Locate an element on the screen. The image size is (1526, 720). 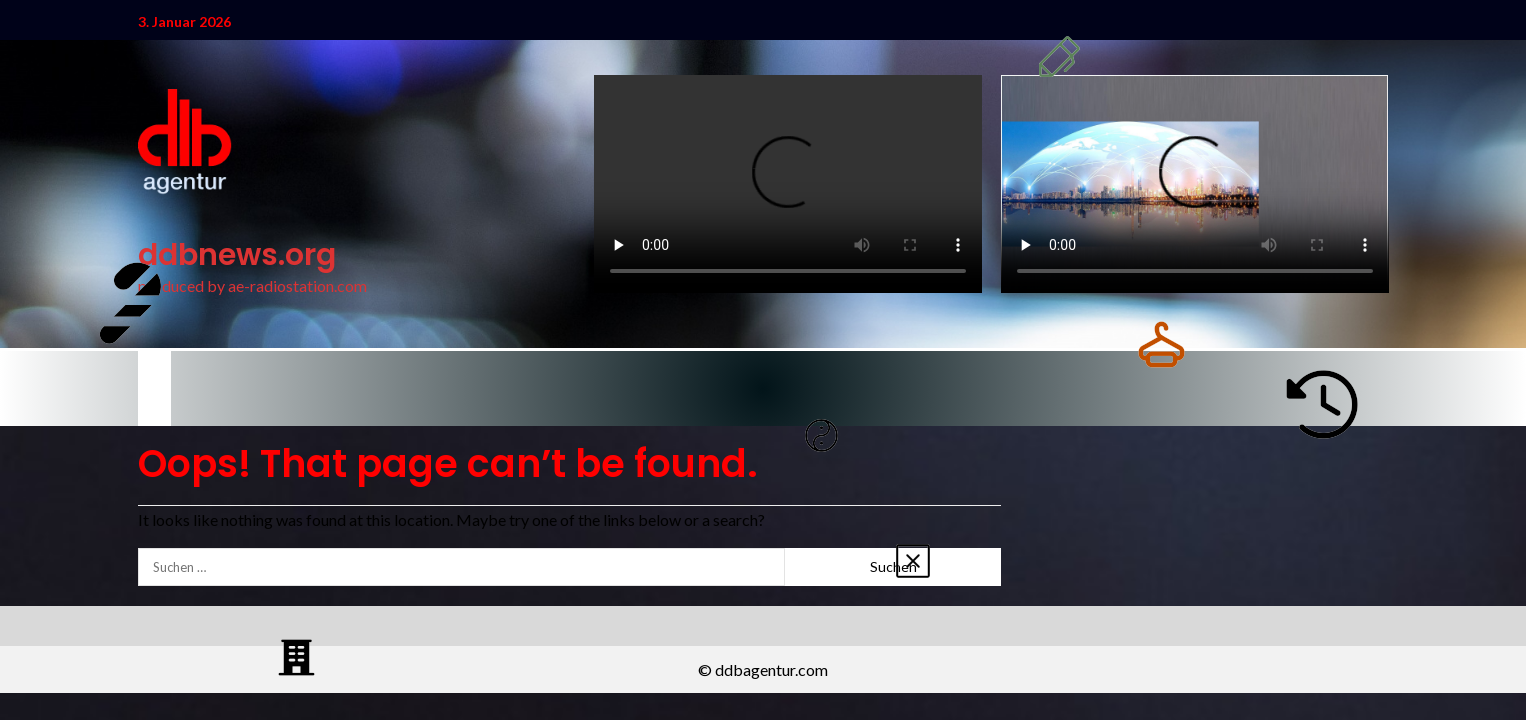
indicates holiday or seasonal content is located at coordinates (128, 305).